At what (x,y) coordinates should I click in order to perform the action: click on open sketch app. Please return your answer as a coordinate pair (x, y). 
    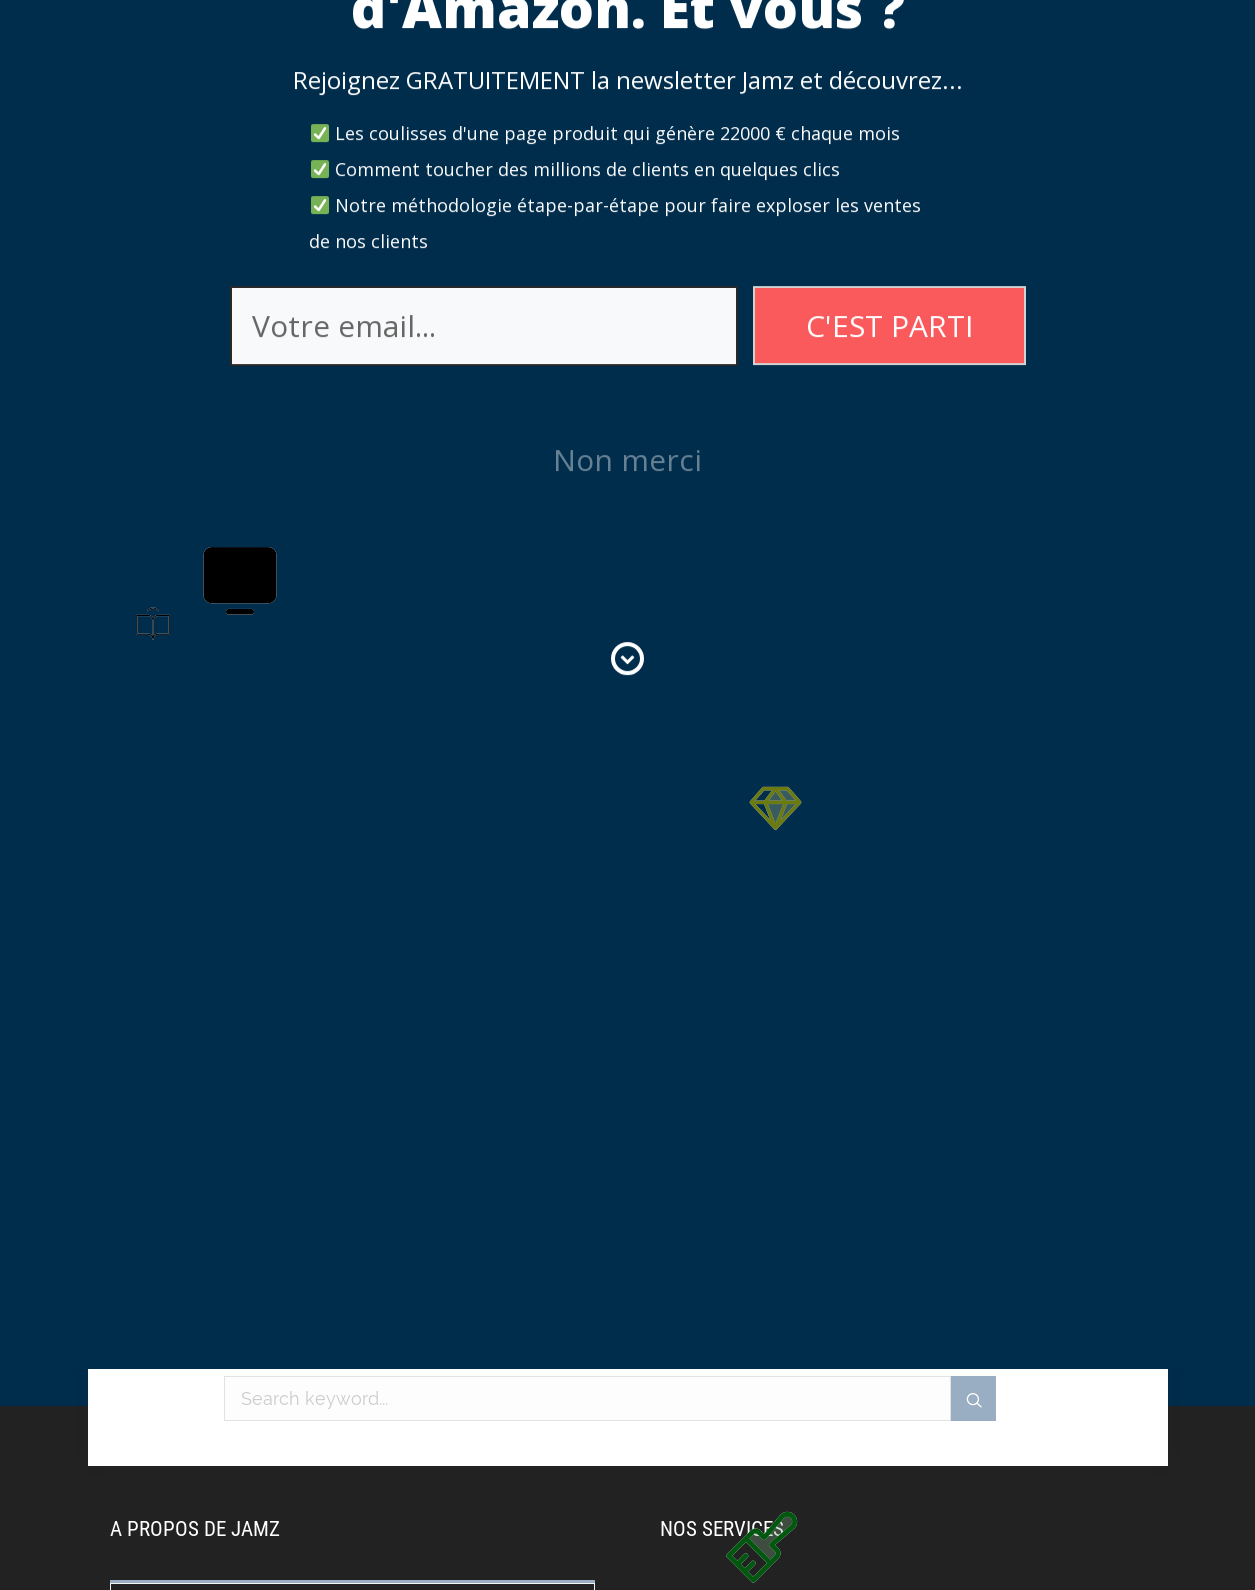
    Looking at the image, I should click on (775, 807).